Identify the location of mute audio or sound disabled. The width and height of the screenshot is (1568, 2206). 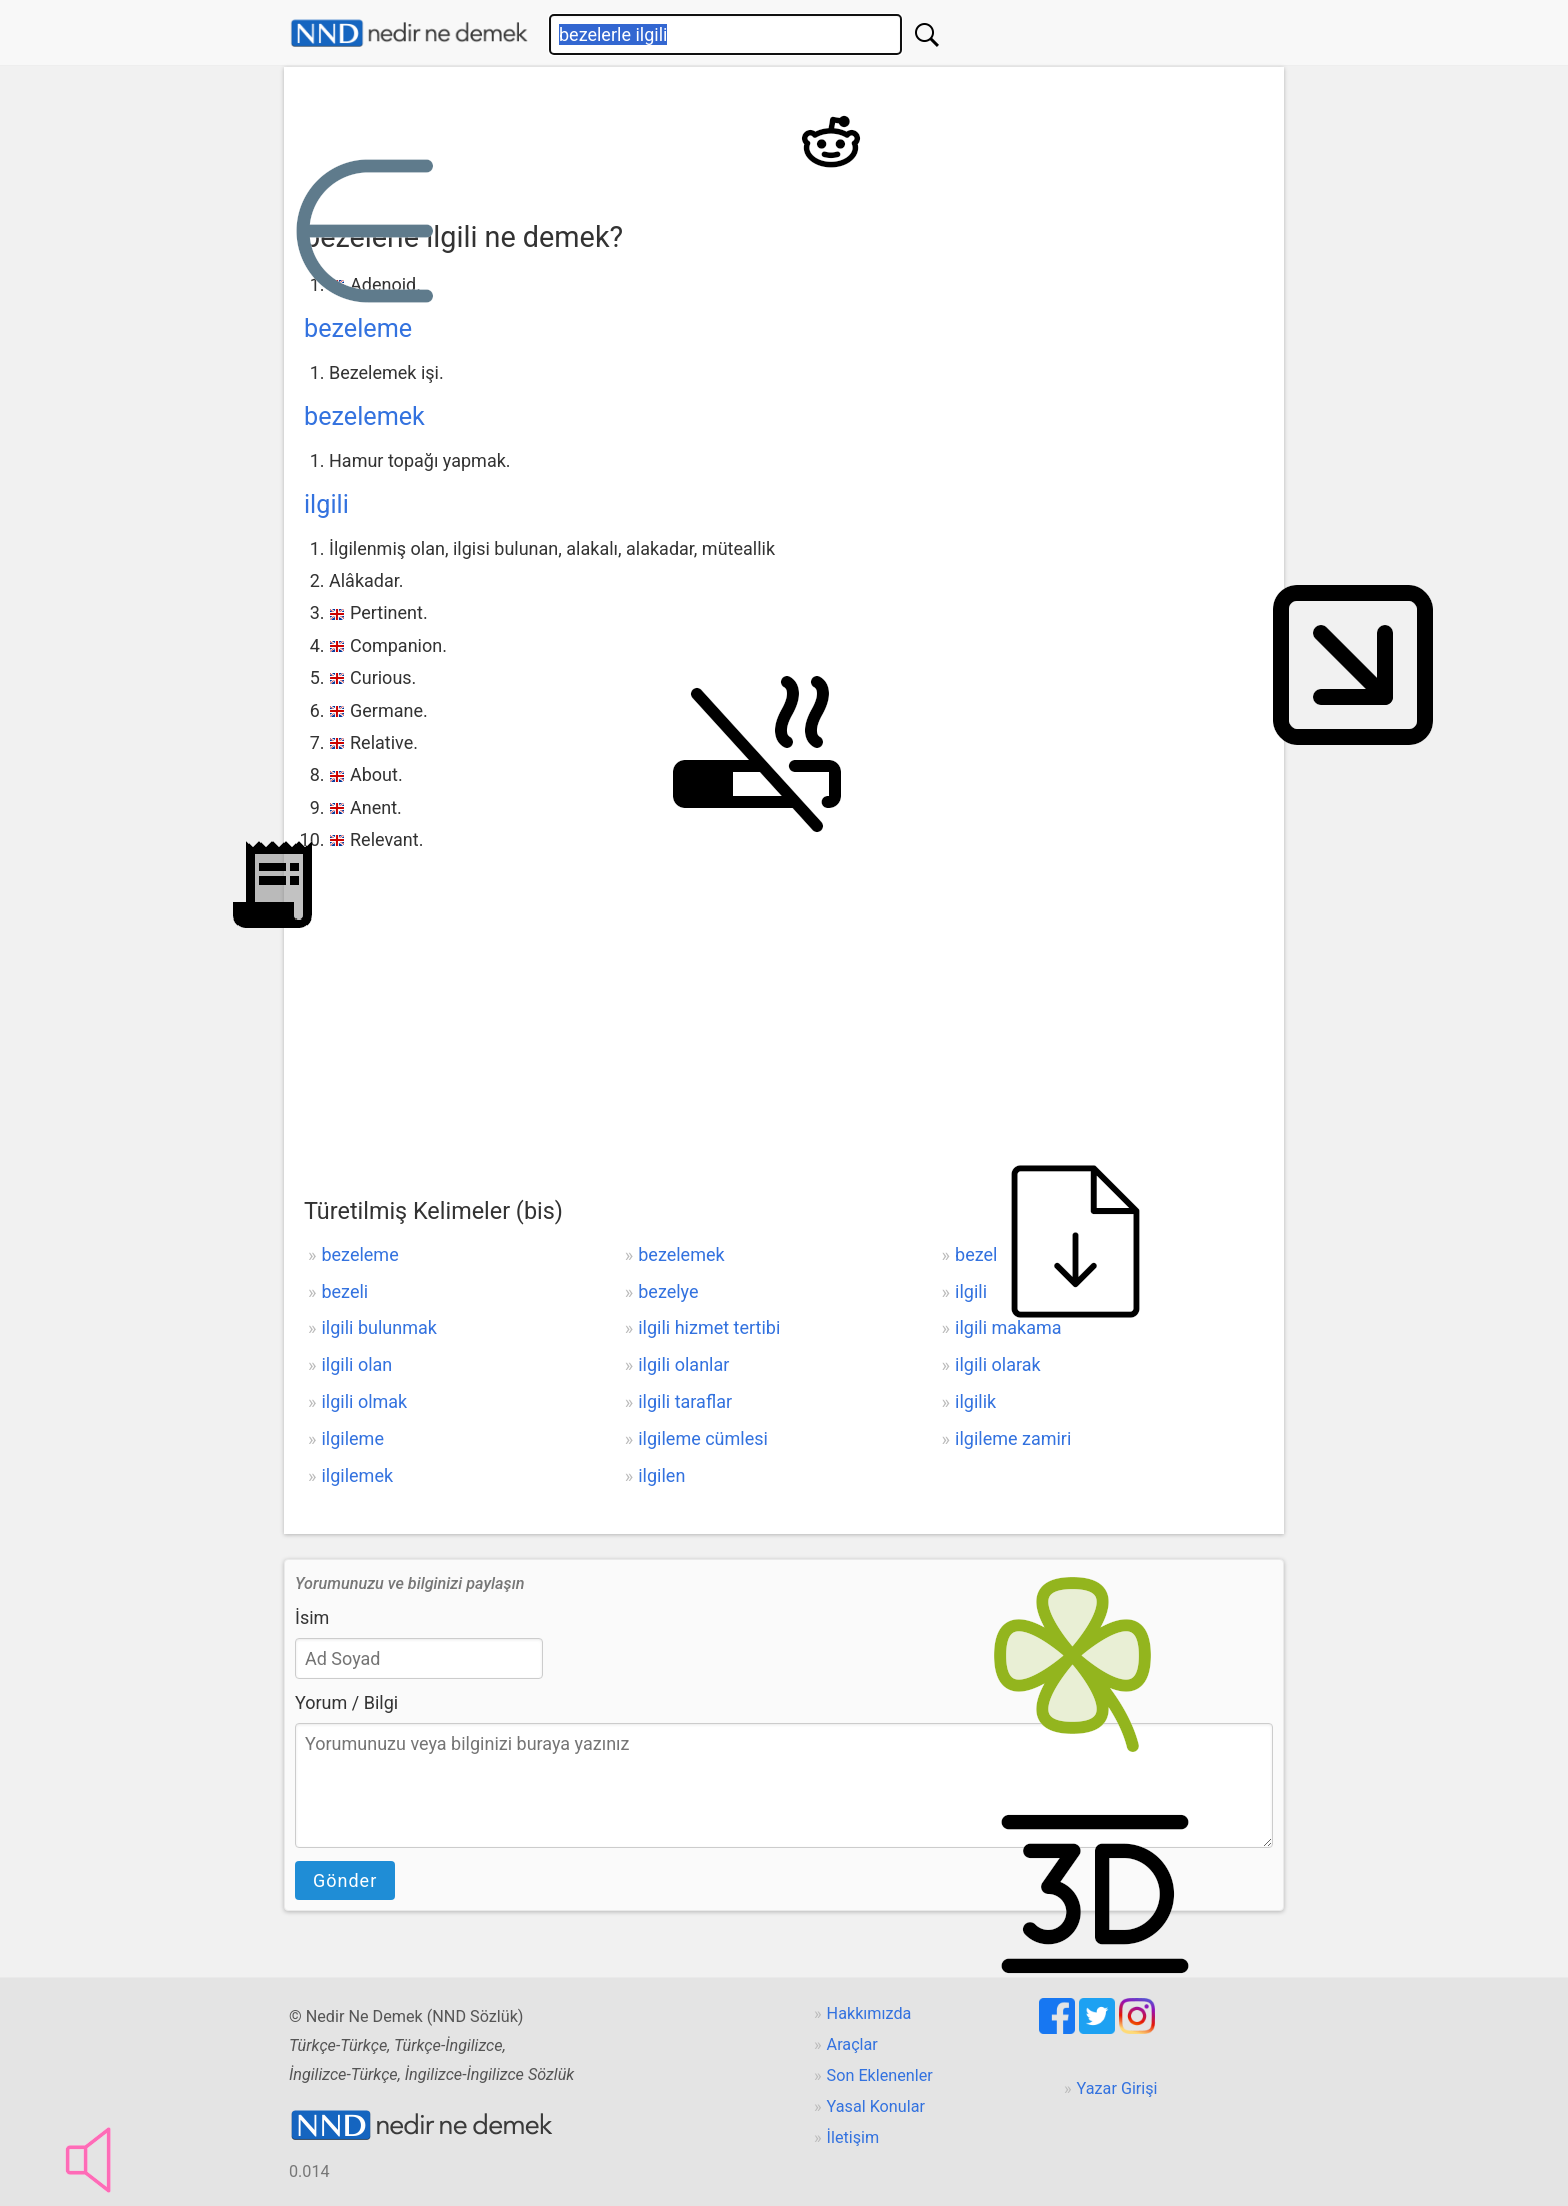
(101, 2160).